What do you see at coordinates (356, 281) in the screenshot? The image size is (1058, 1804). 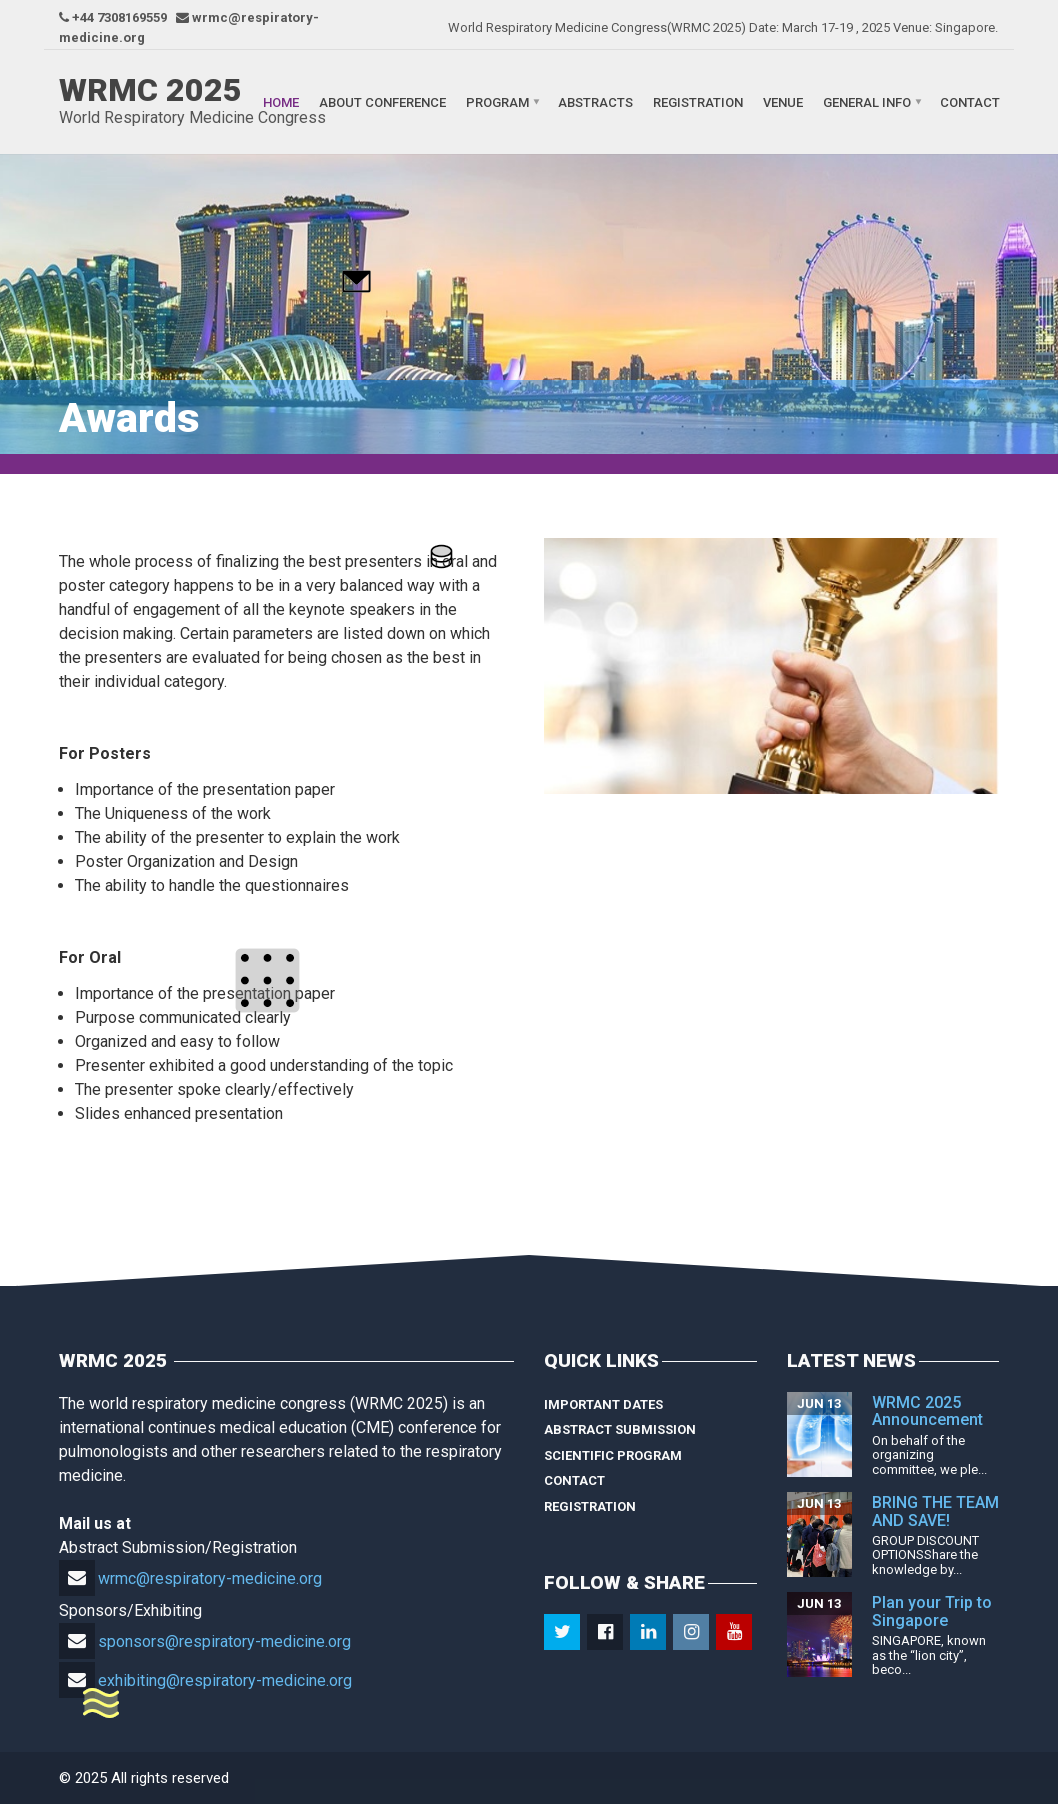 I see `open your inbox` at bounding box center [356, 281].